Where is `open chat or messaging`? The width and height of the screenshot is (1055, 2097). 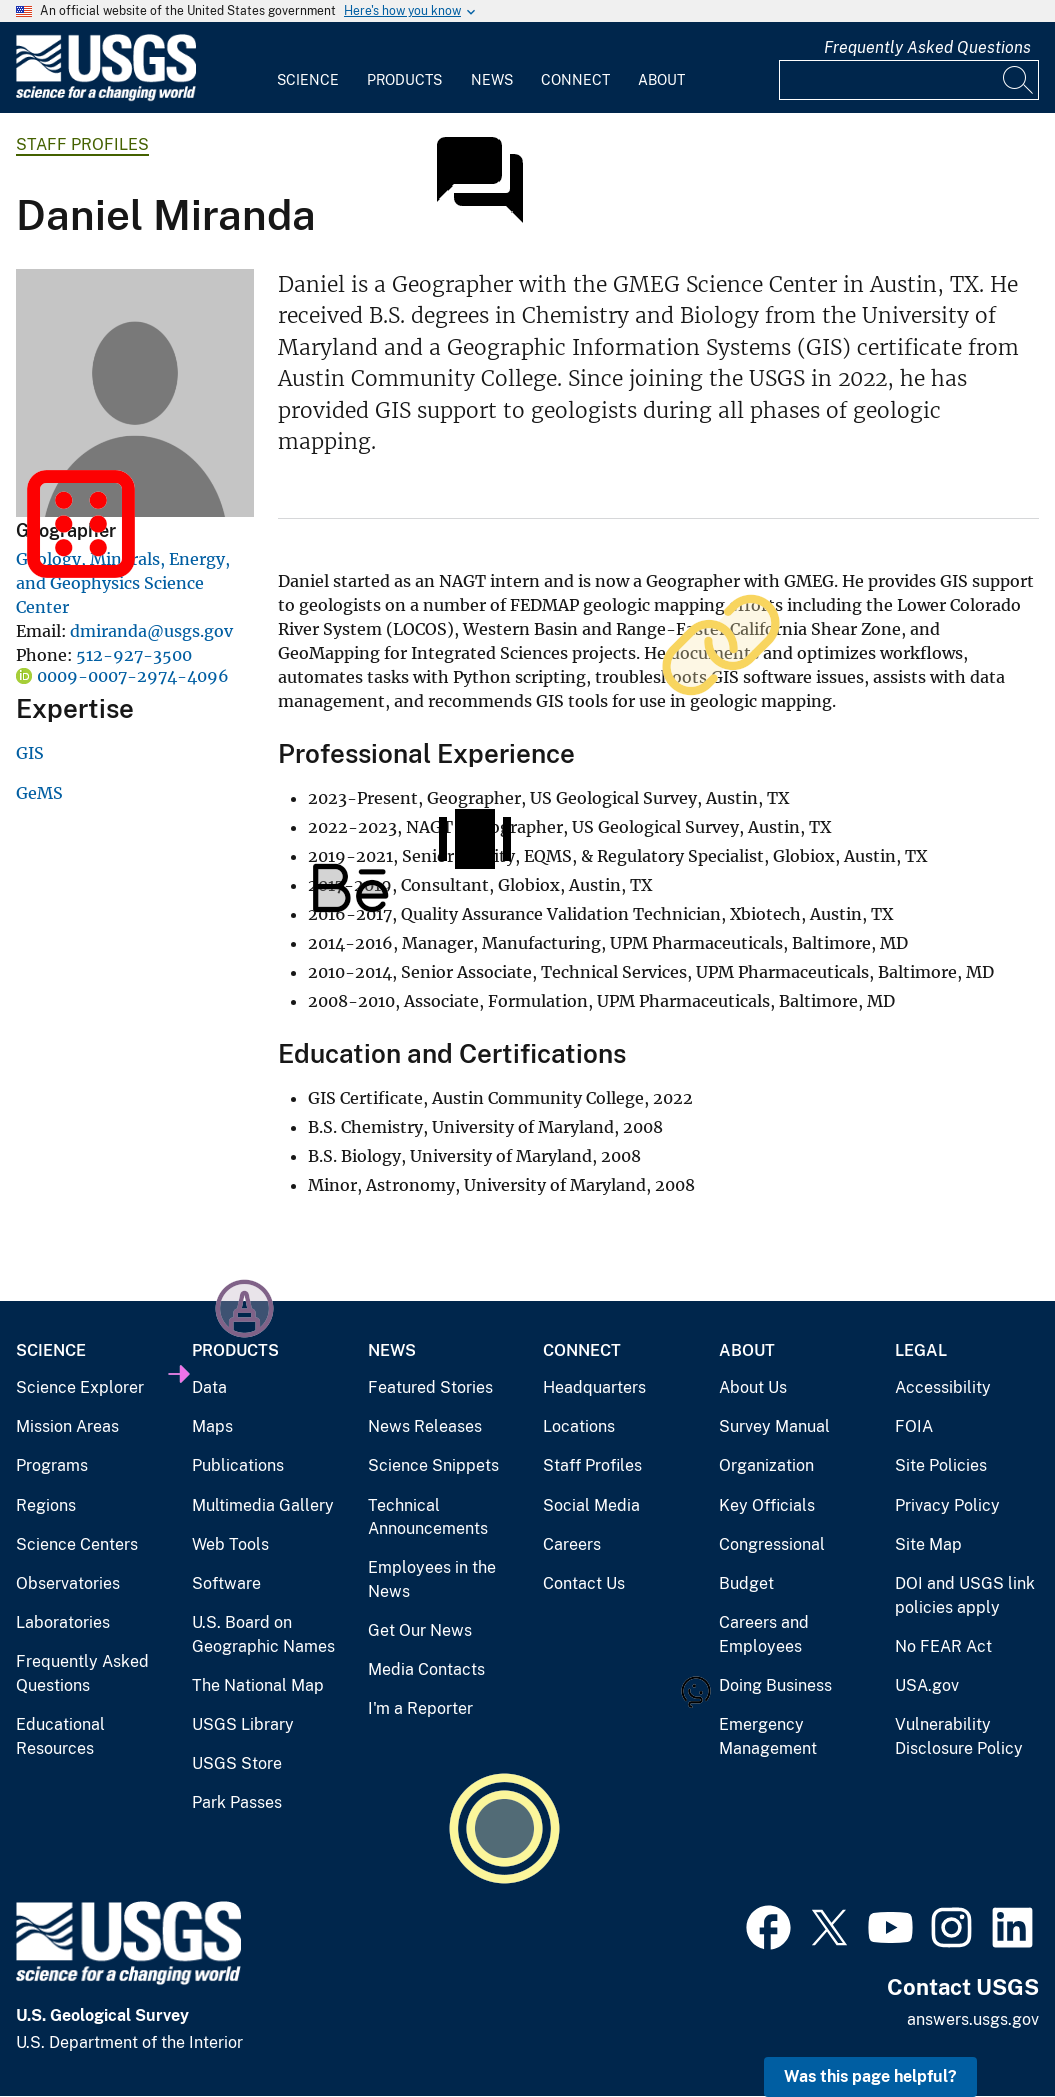 open chat or messaging is located at coordinates (480, 180).